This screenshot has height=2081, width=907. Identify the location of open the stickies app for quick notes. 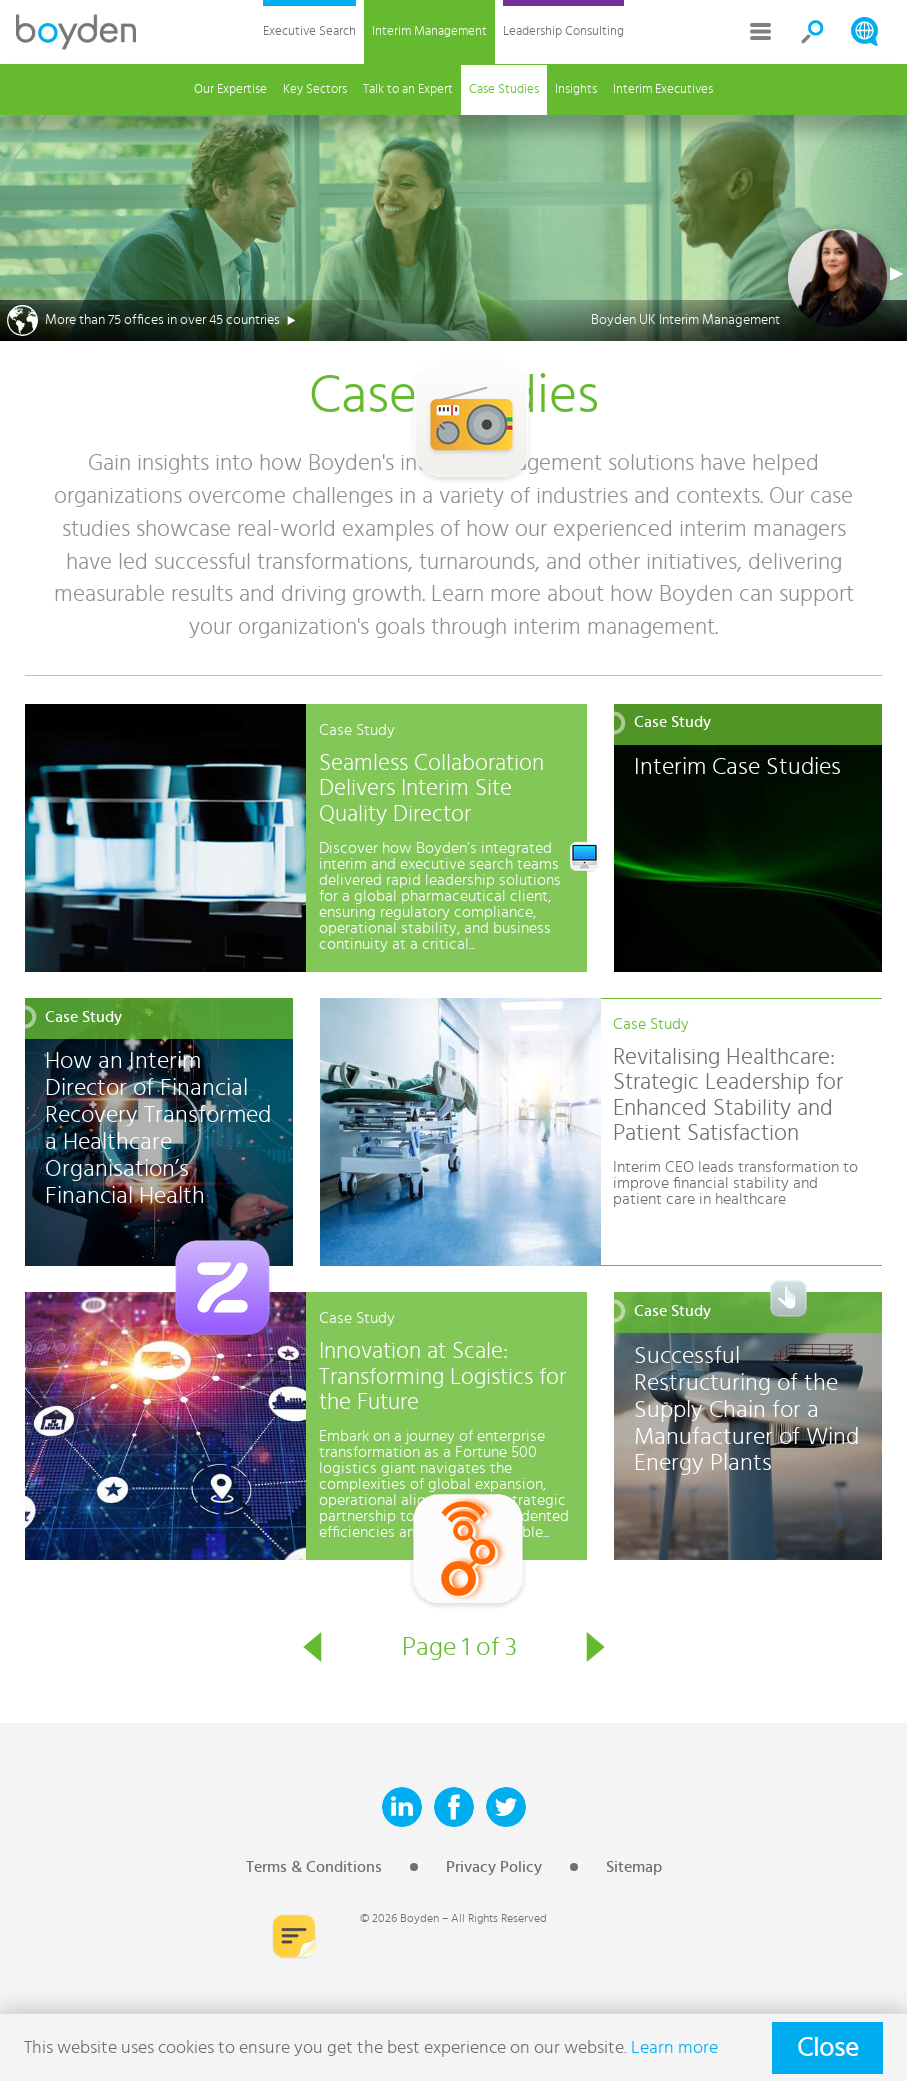
(294, 1936).